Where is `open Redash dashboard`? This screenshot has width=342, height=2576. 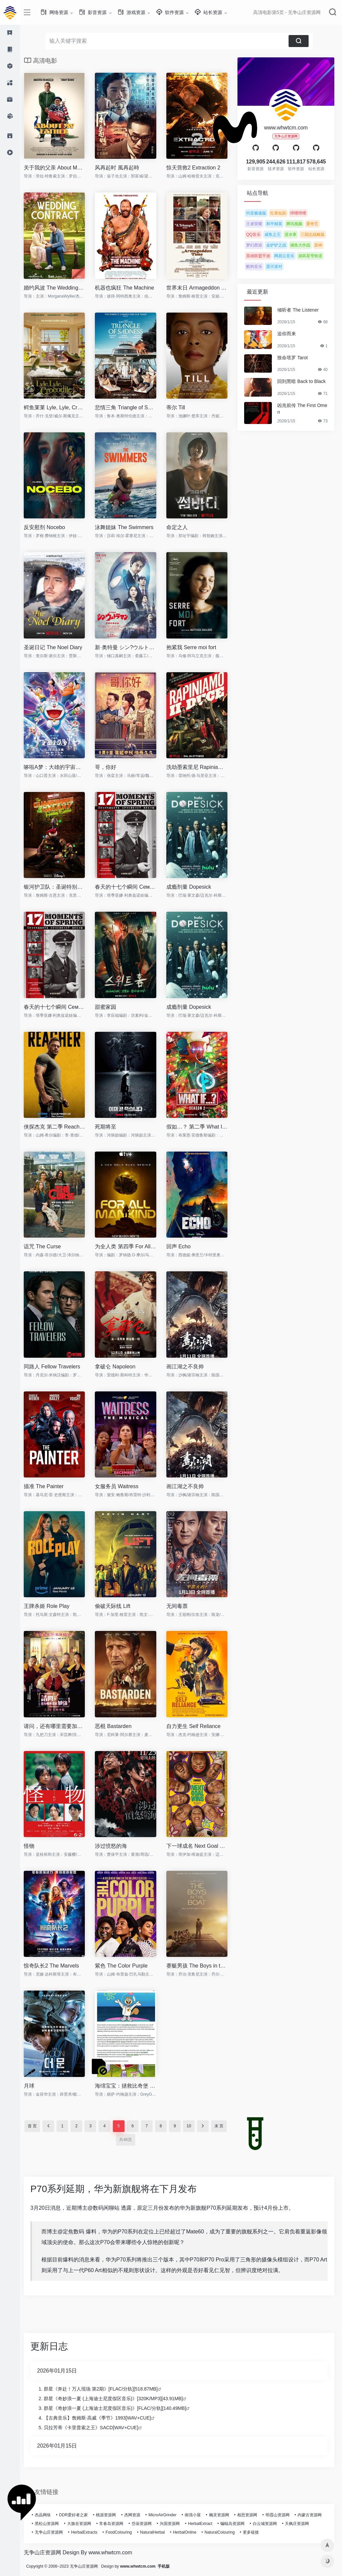
open Redash dashboard is located at coordinates (22, 2503).